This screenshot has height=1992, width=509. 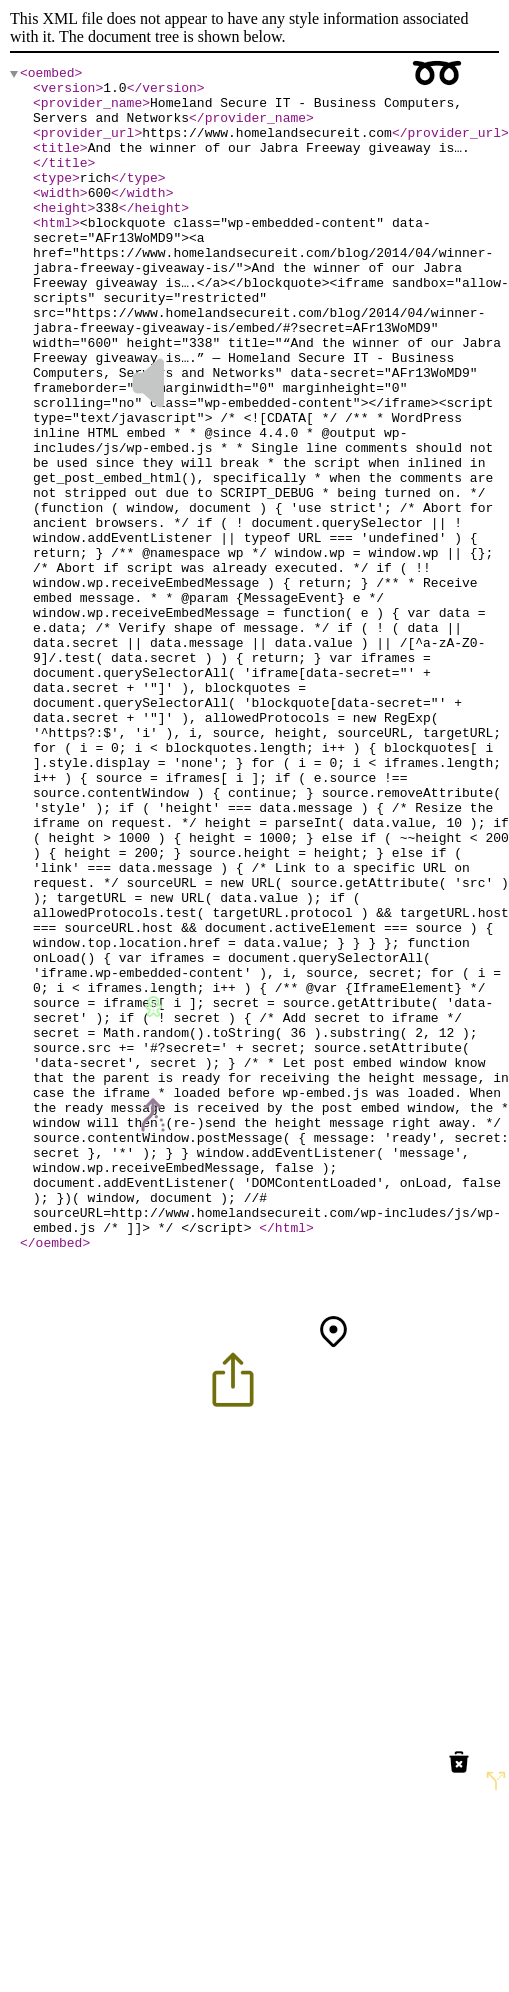 I want to click on access holiday or seasonal content, so click(x=153, y=1006).